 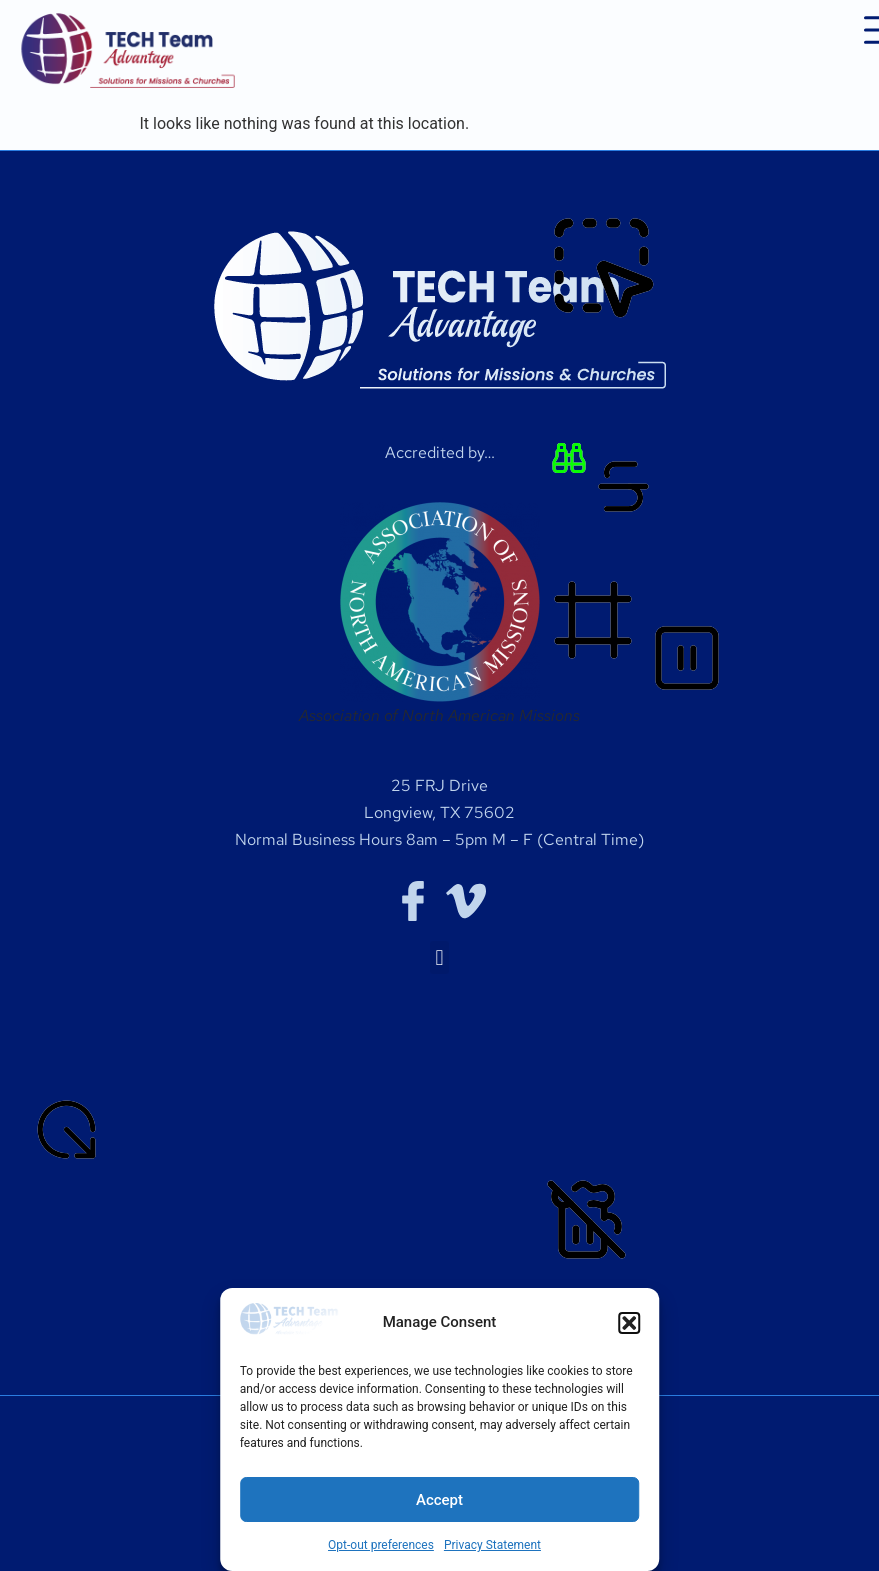 What do you see at coordinates (601, 265) in the screenshot?
I see `select or draw a custom region` at bounding box center [601, 265].